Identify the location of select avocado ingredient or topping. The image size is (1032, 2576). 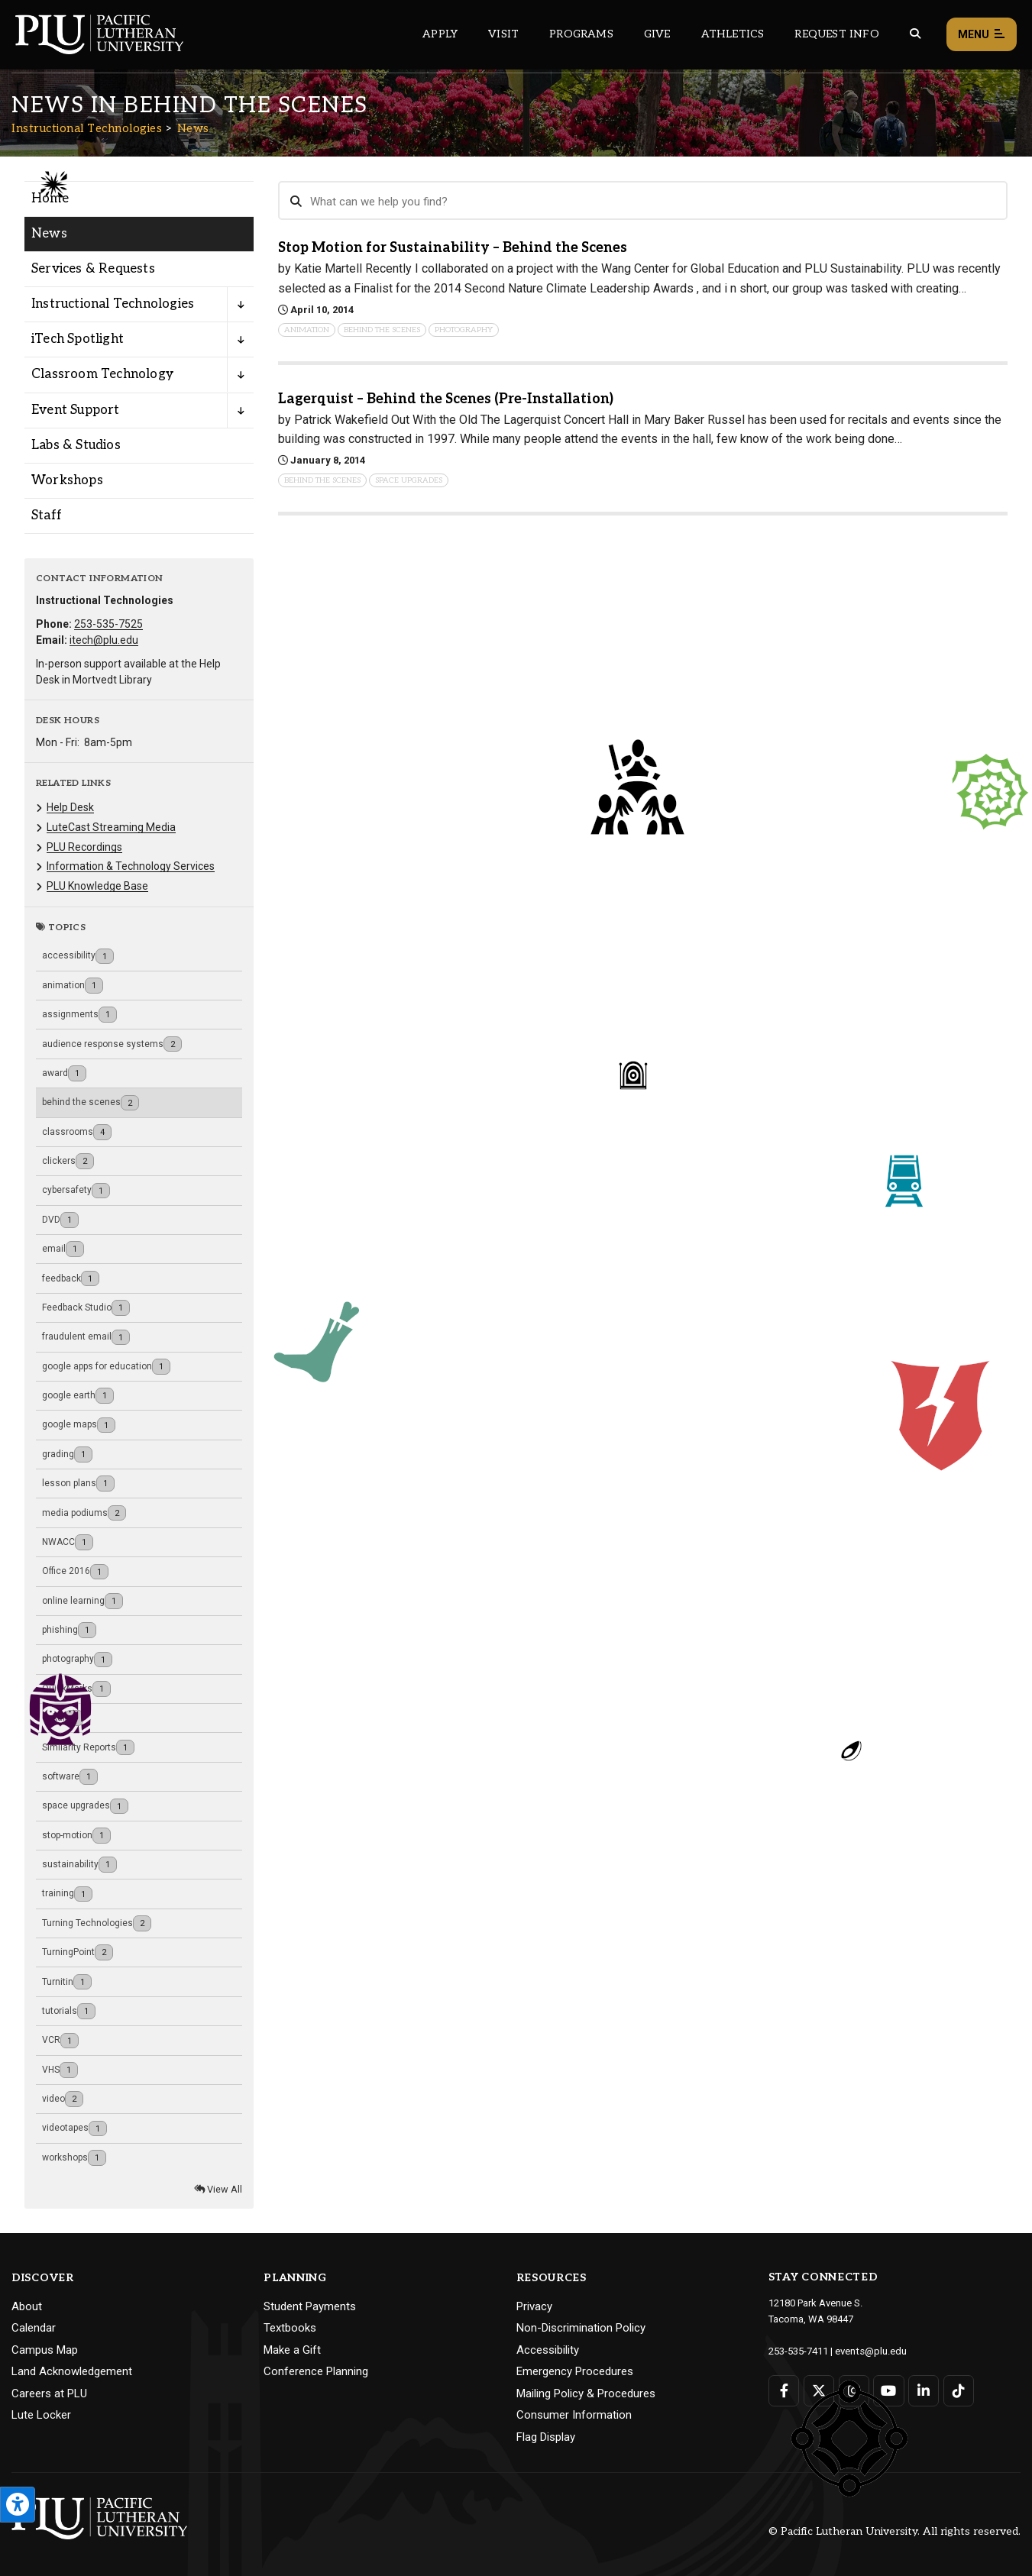
(851, 1750).